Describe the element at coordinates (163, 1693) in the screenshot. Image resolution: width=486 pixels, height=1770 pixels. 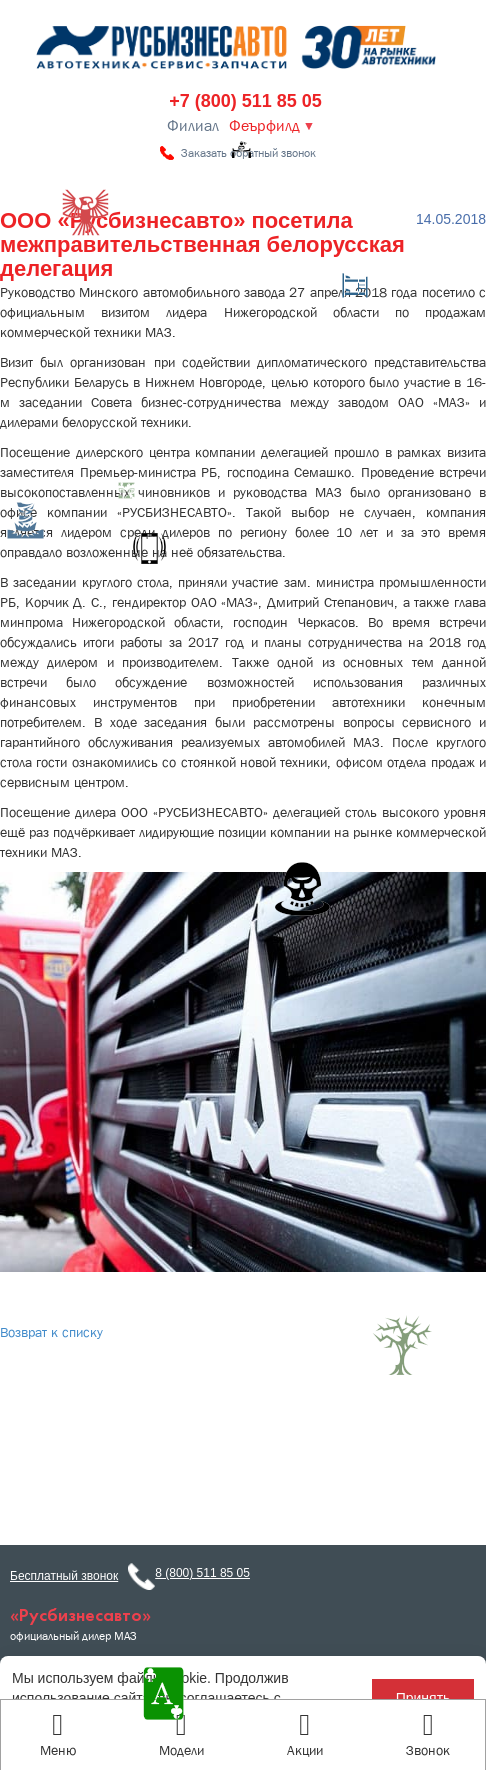
I see `play a card game` at that location.